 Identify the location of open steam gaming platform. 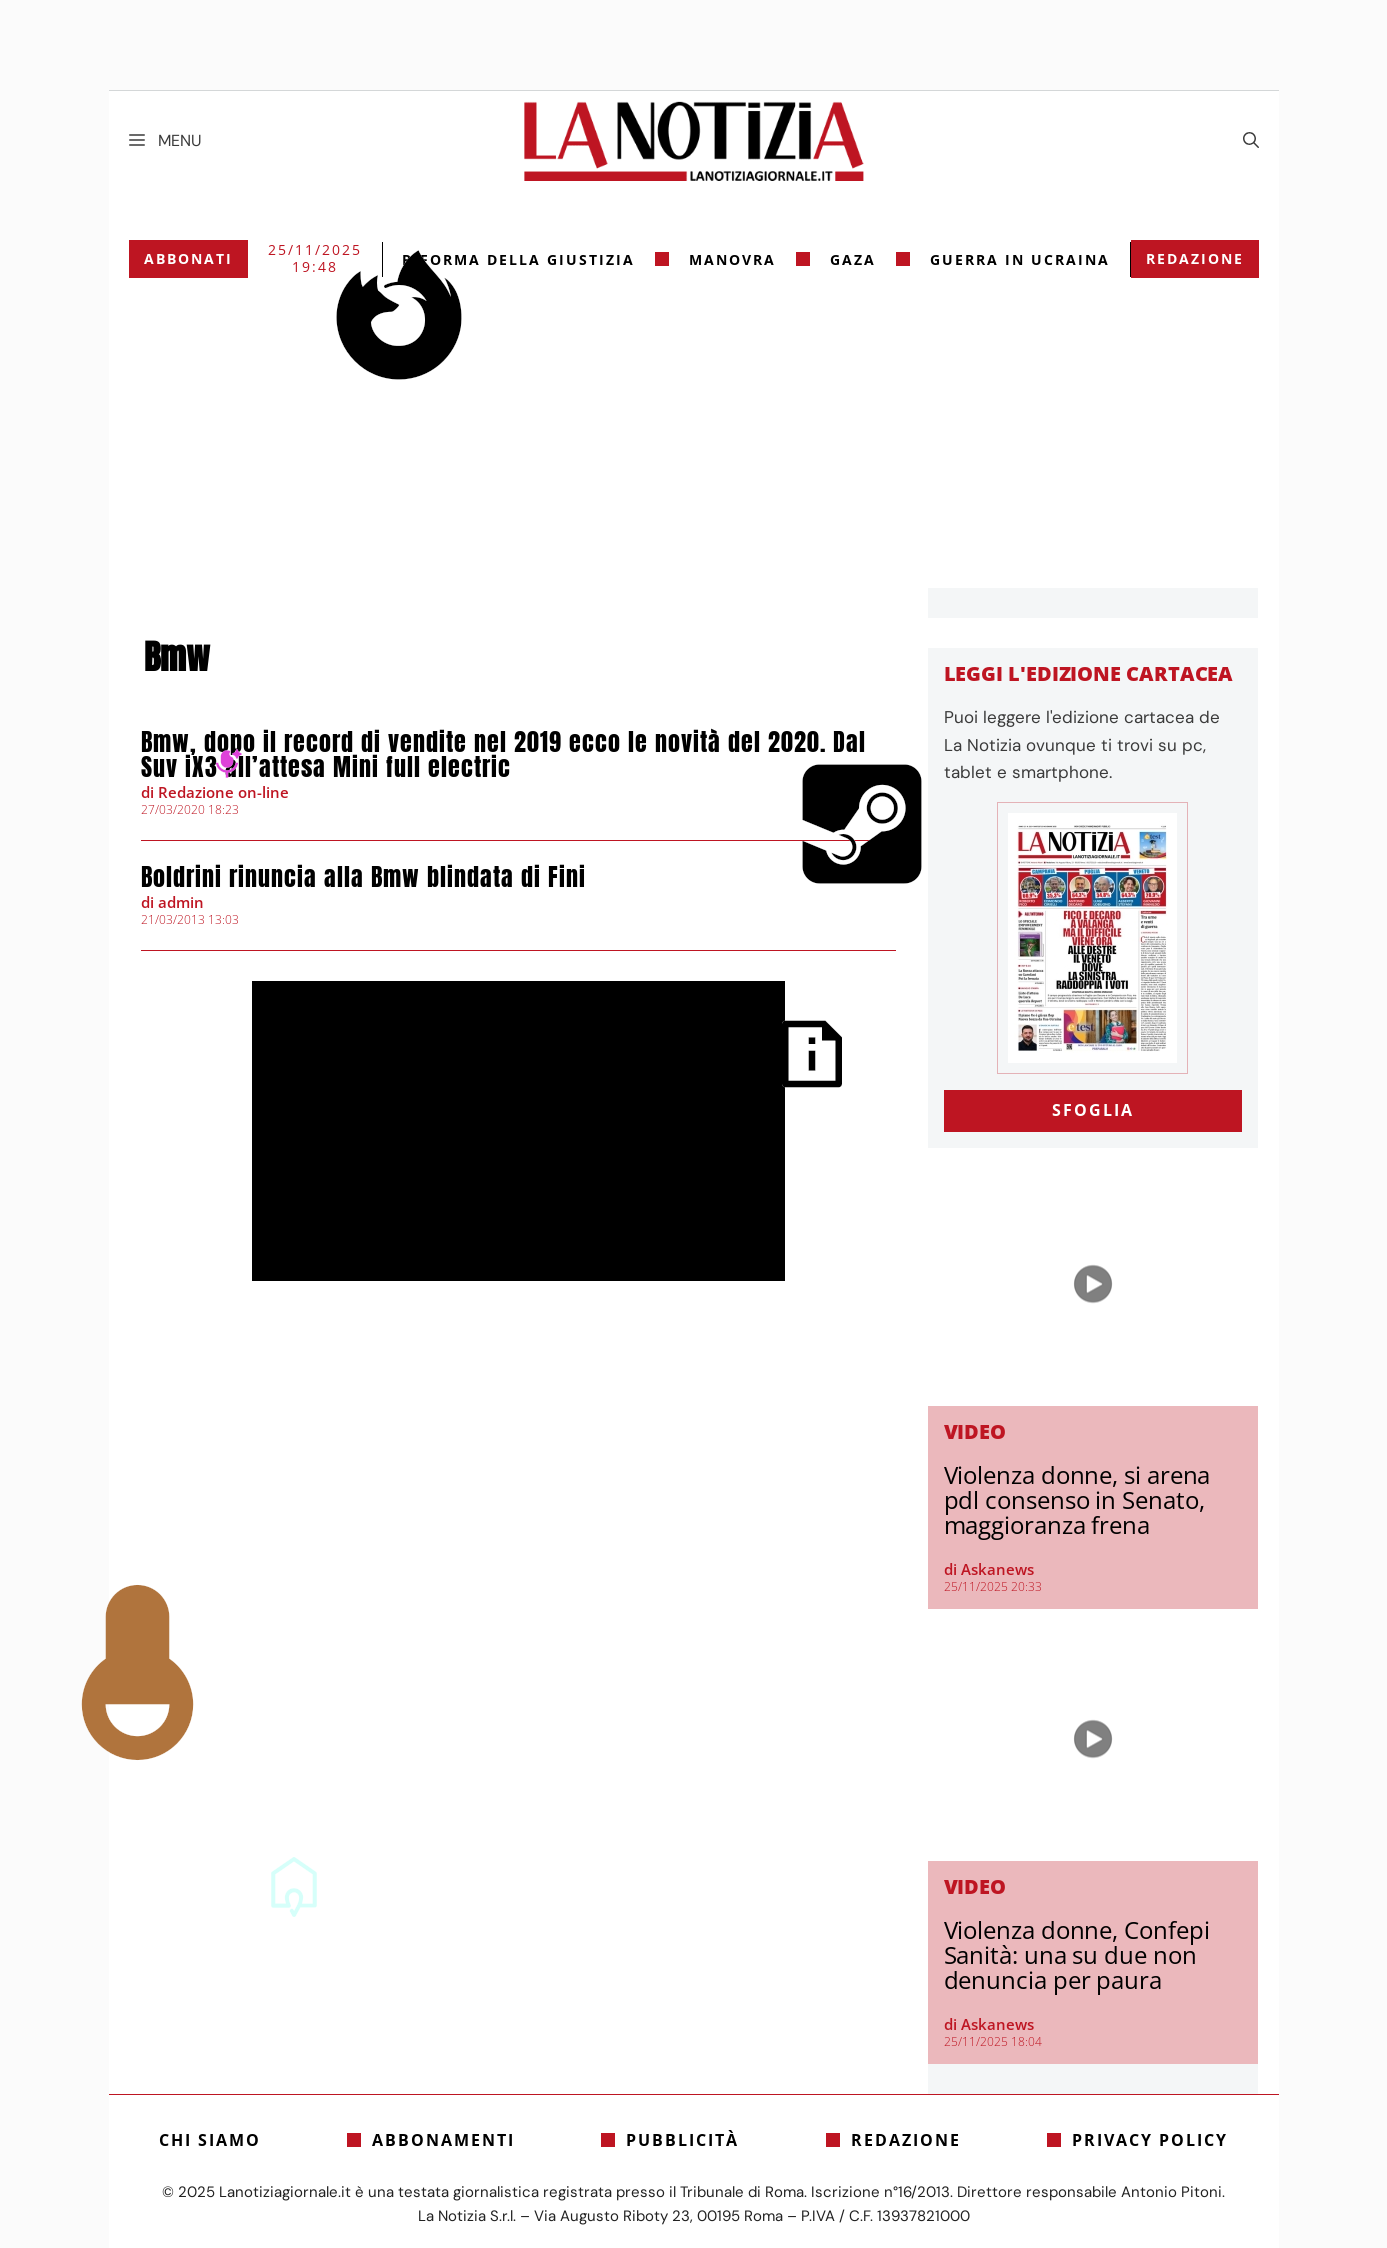
(862, 824).